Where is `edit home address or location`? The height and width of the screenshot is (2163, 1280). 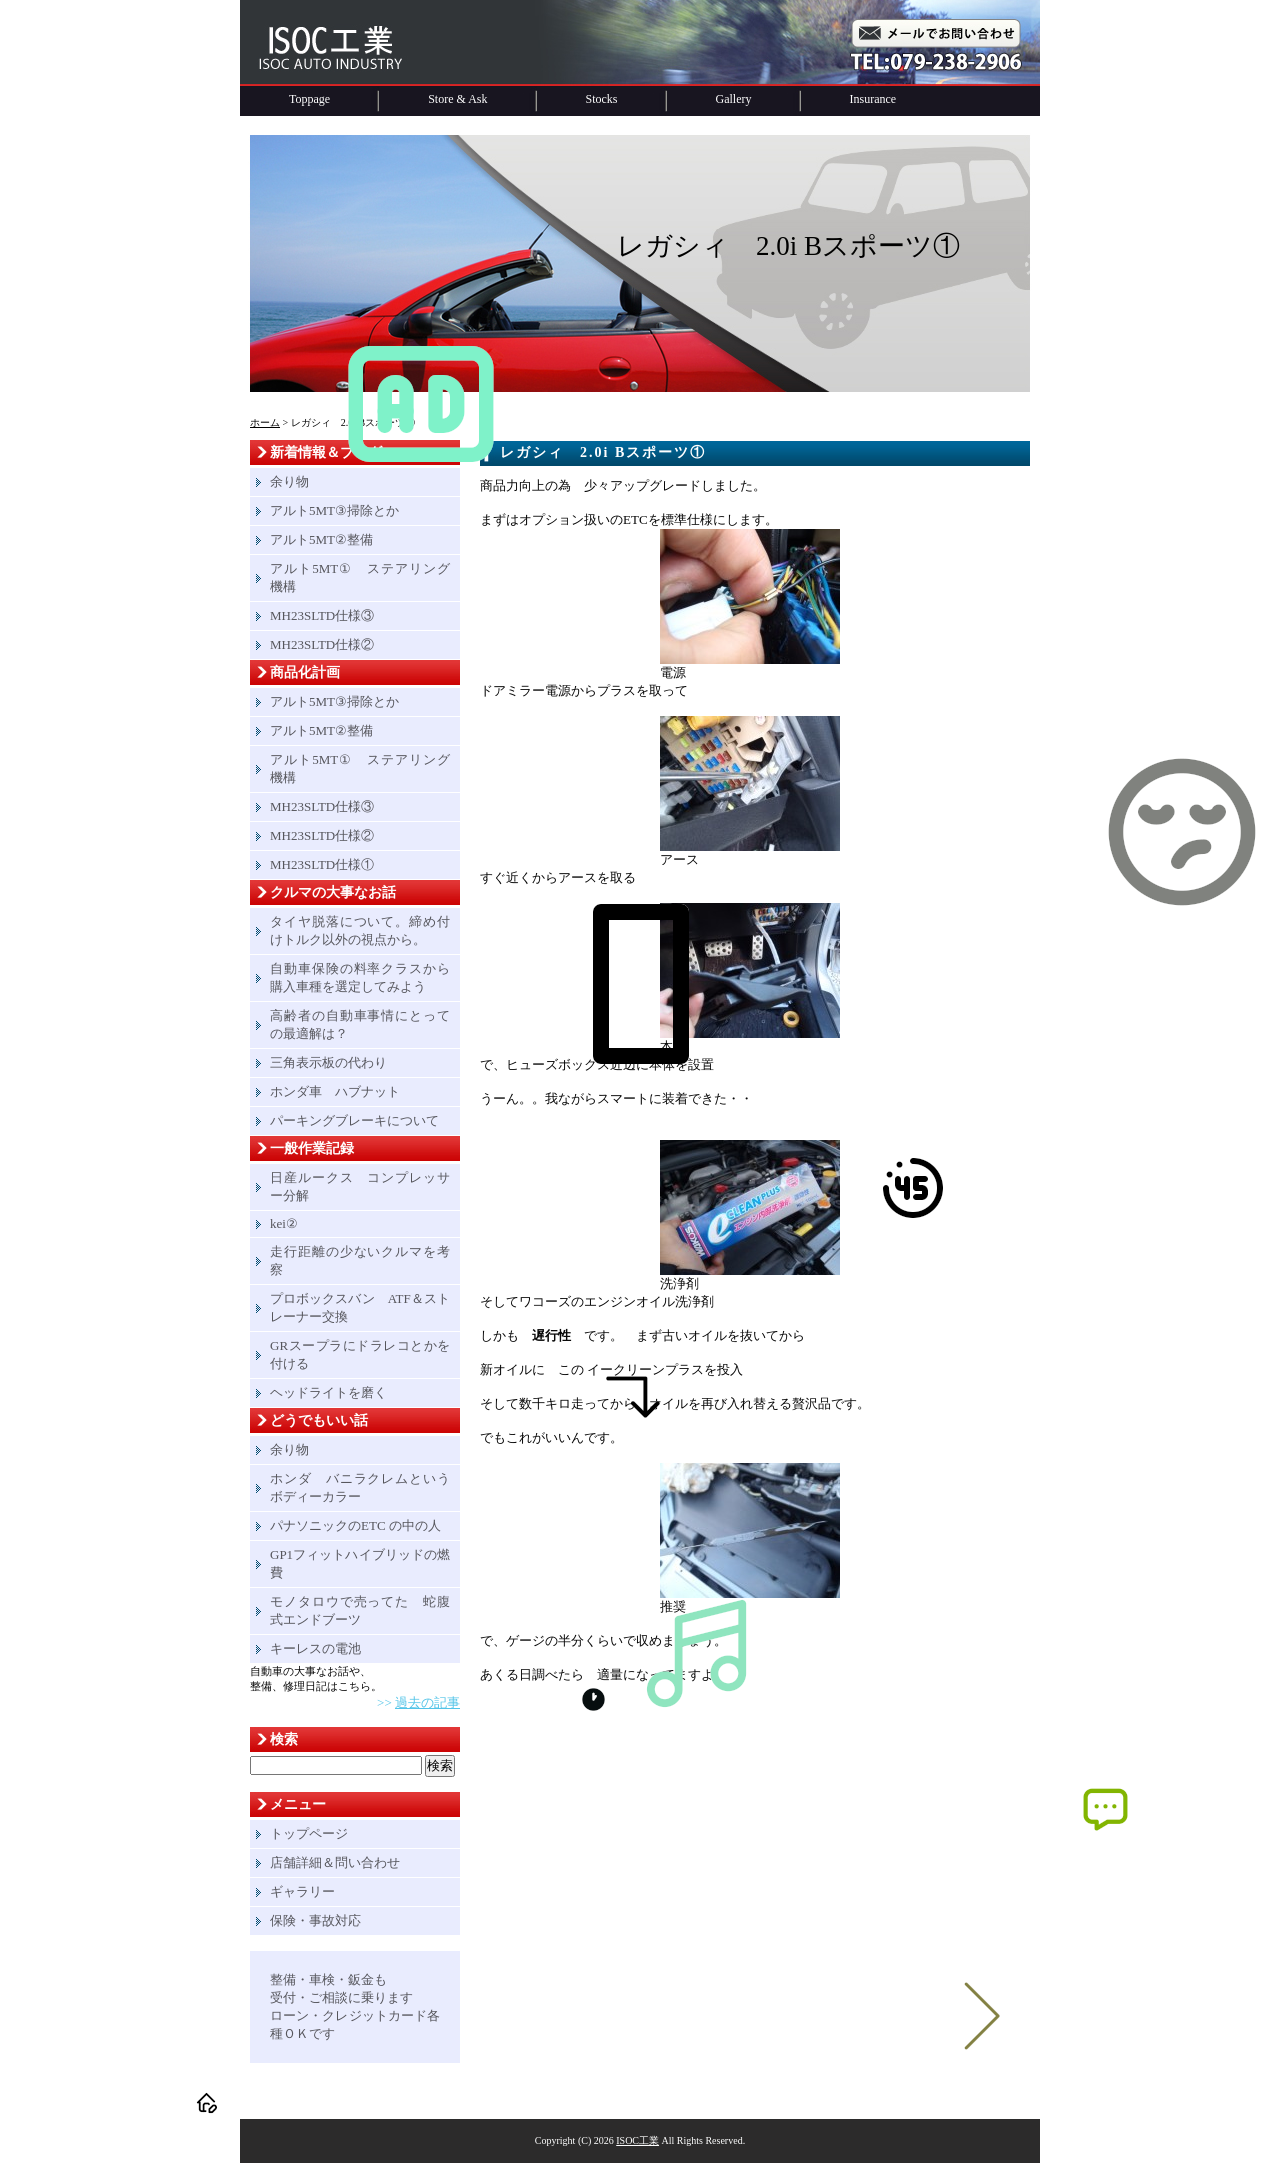 edit home address or location is located at coordinates (206, 2102).